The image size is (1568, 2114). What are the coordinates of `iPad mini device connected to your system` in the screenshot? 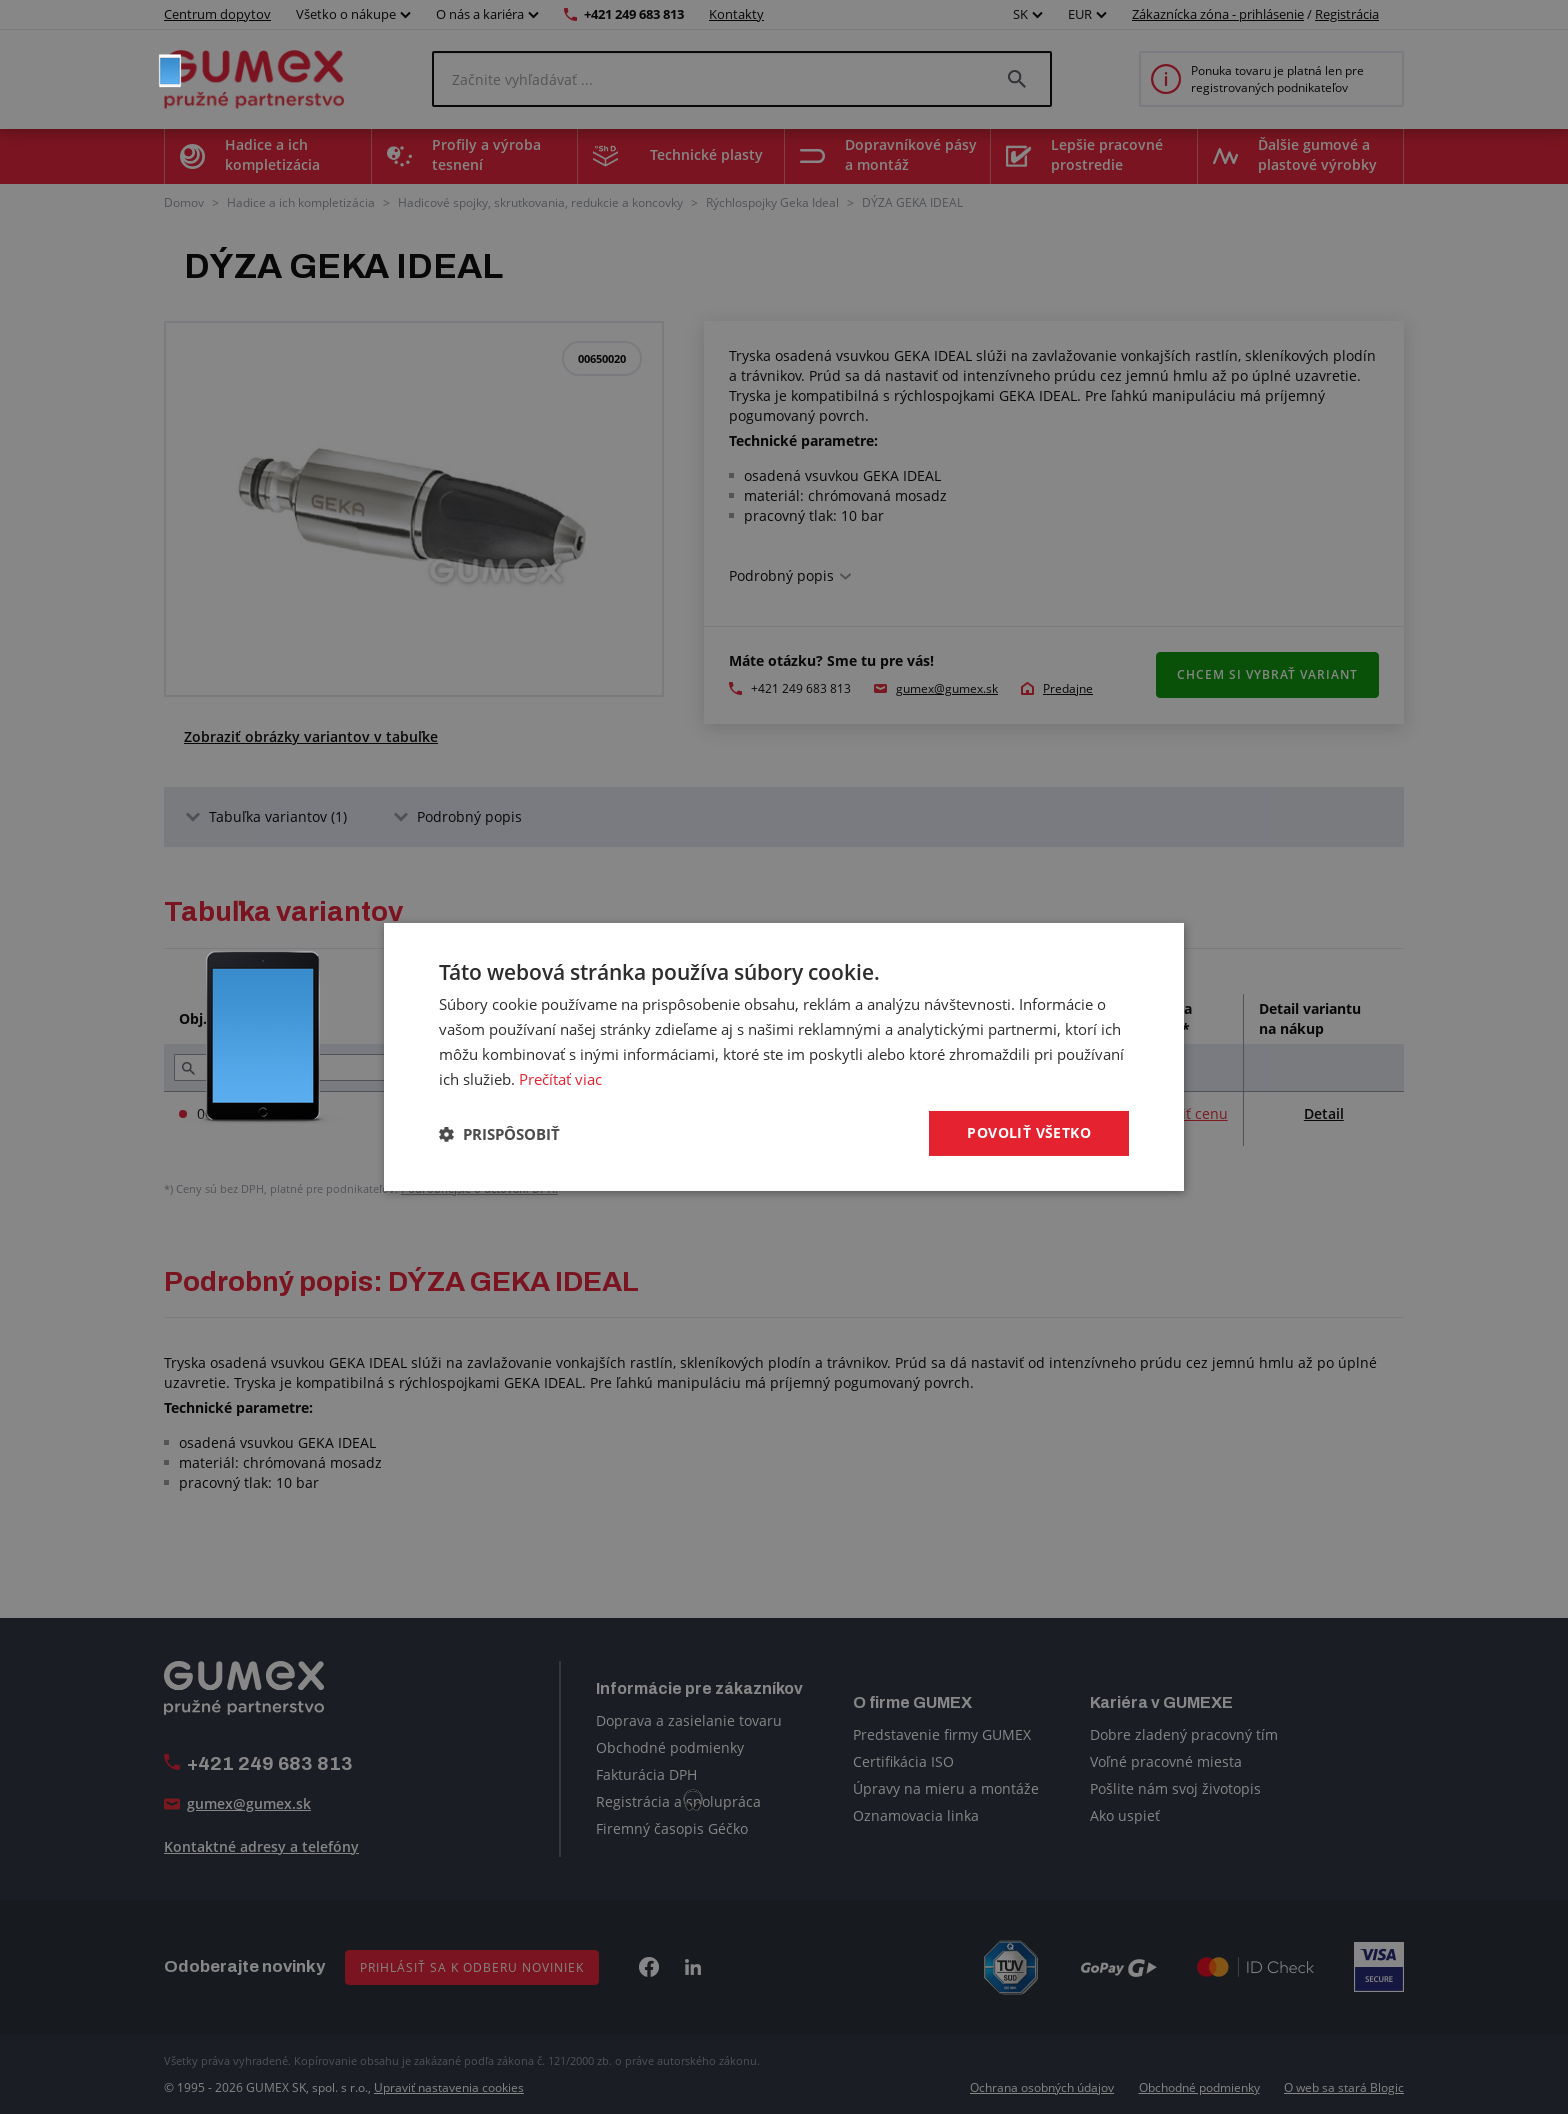 It's located at (263, 1021).